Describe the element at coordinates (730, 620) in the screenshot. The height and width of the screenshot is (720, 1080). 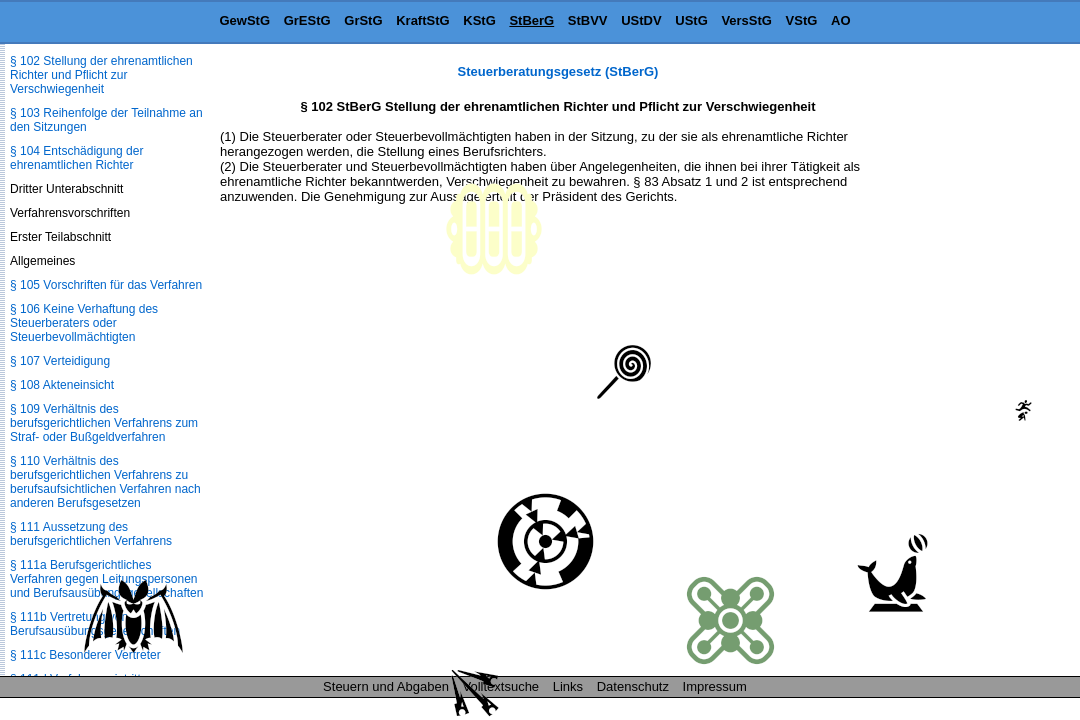
I see `a network or connected nodes icon` at that location.